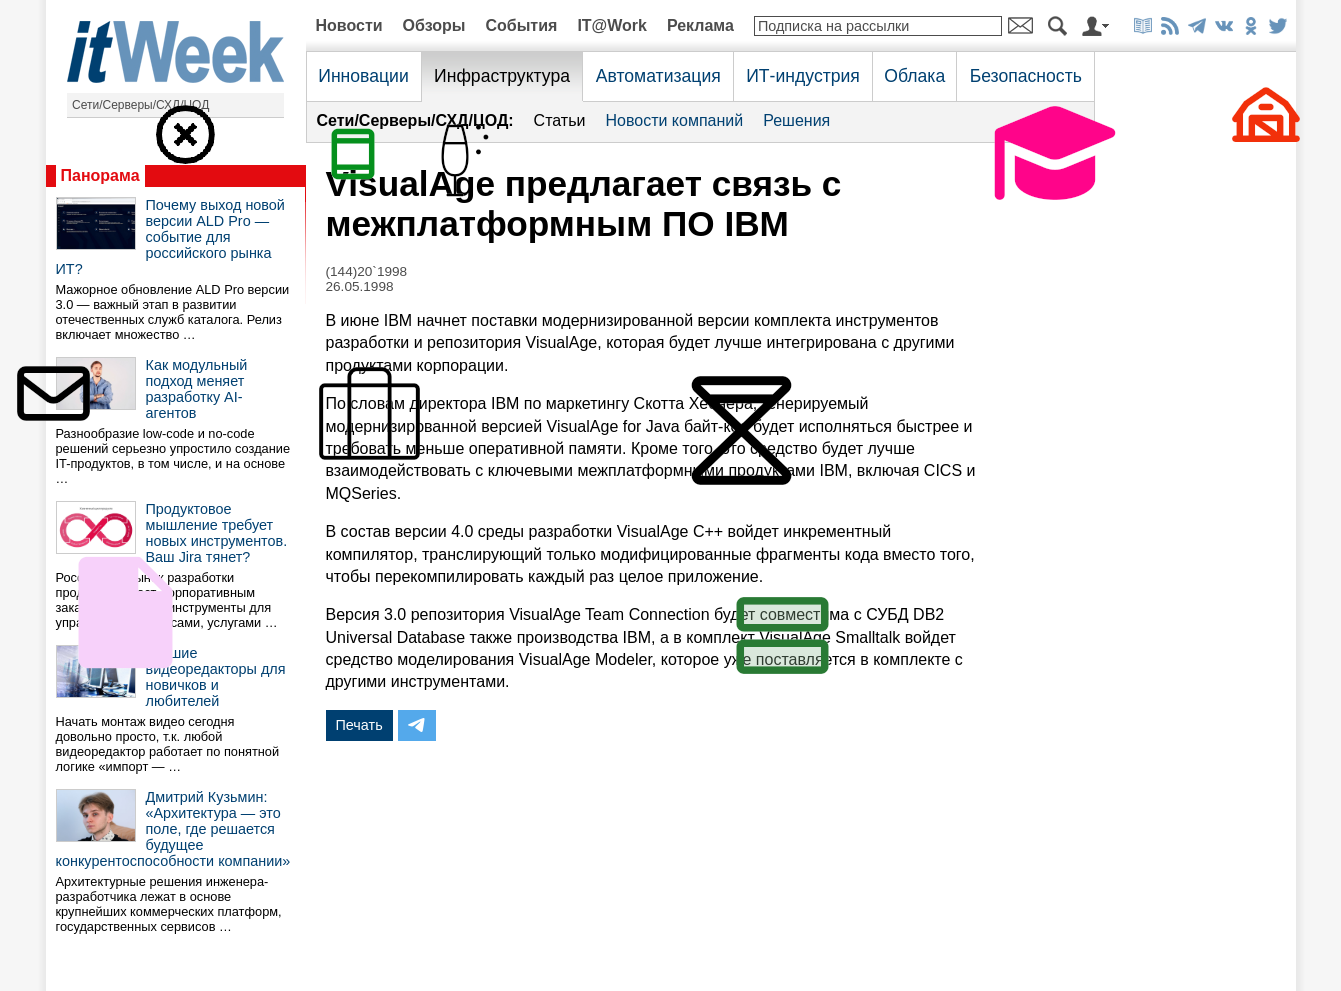  What do you see at coordinates (1266, 119) in the screenshot?
I see `access farm or agricultural settings` at bounding box center [1266, 119].